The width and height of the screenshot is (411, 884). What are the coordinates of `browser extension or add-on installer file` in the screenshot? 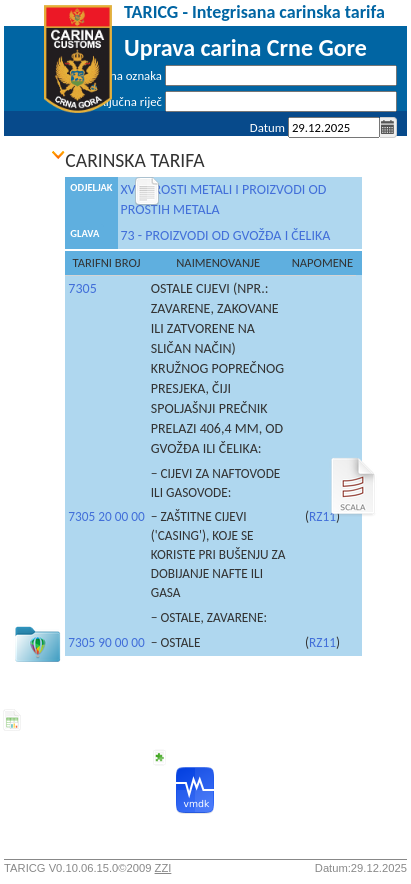 It's located at (159, 757).